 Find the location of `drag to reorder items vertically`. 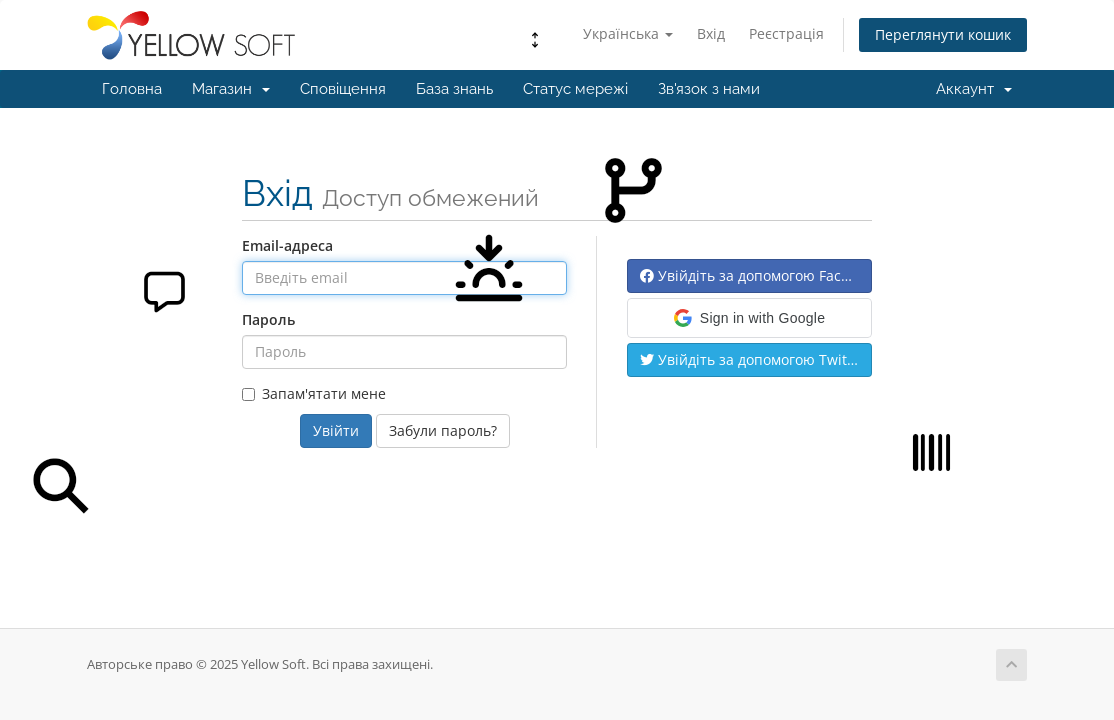

drag to reorder items vertically is located at coordinates (535, 40).